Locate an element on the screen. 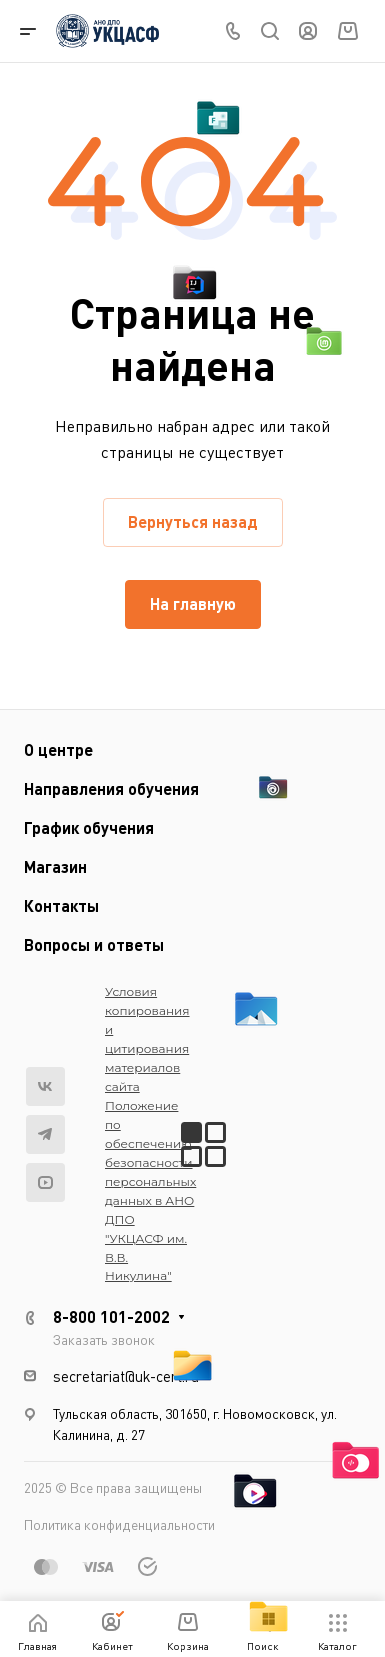  open folder containing landscape or mountain photos is located at coordinates (256, 1010).